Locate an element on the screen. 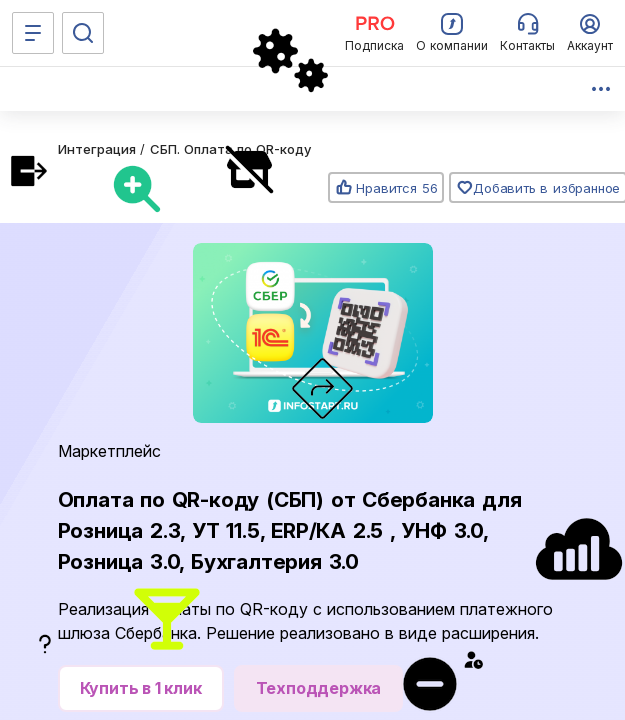 The image size is (625, 720). enable do not disturb mode is located at coordinates (430, 684).